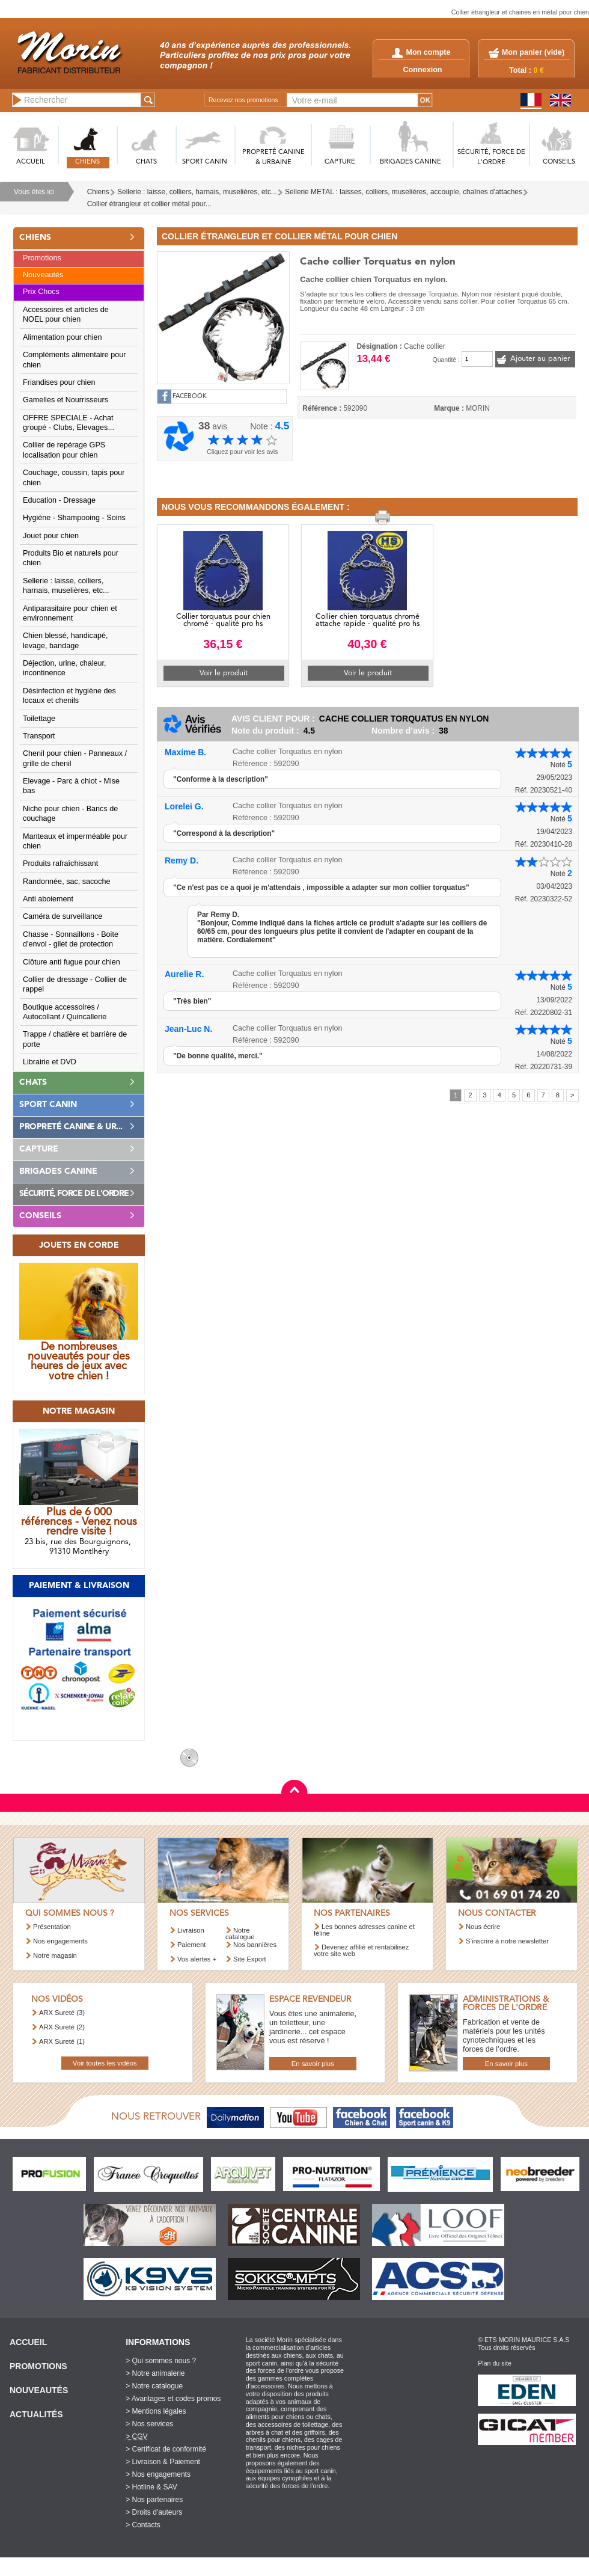  What do you see at coordinates (106, 1456) in the screenshot?
I see `a plugin or extension module` at bounding box center [106, 1456].